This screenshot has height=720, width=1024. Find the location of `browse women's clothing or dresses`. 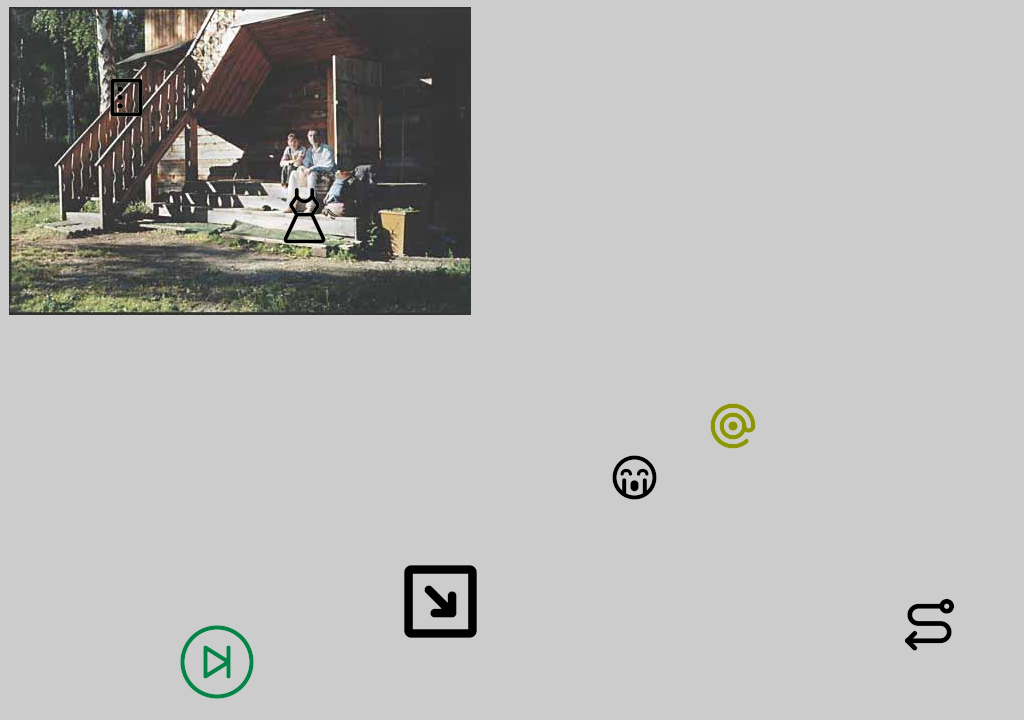

browse women's clothing or dresses is located at coordinates (304, 218).